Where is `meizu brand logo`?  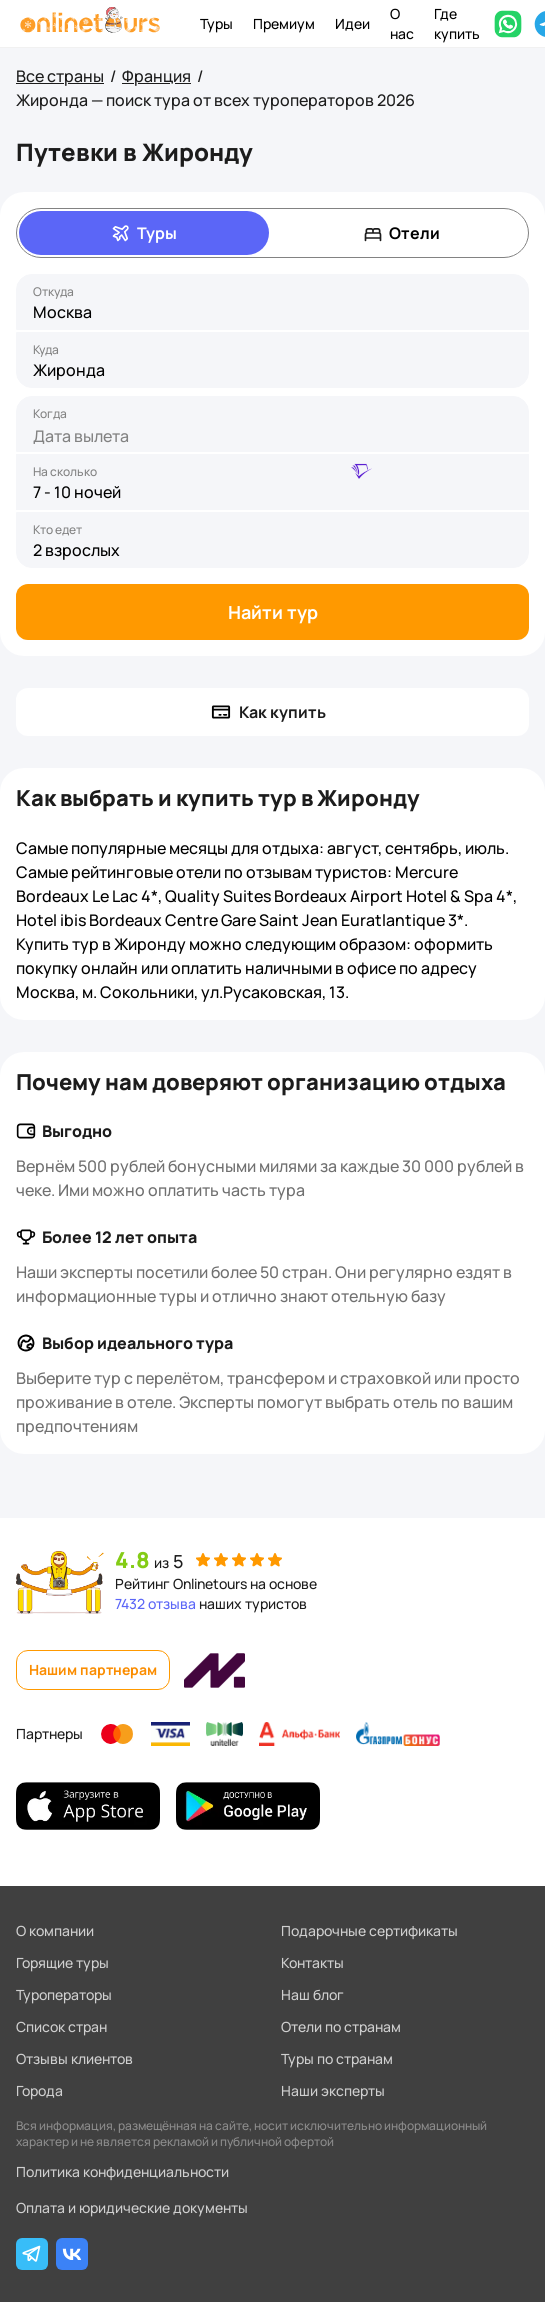 meizu brand logo is located at coordinates (214, 1670).